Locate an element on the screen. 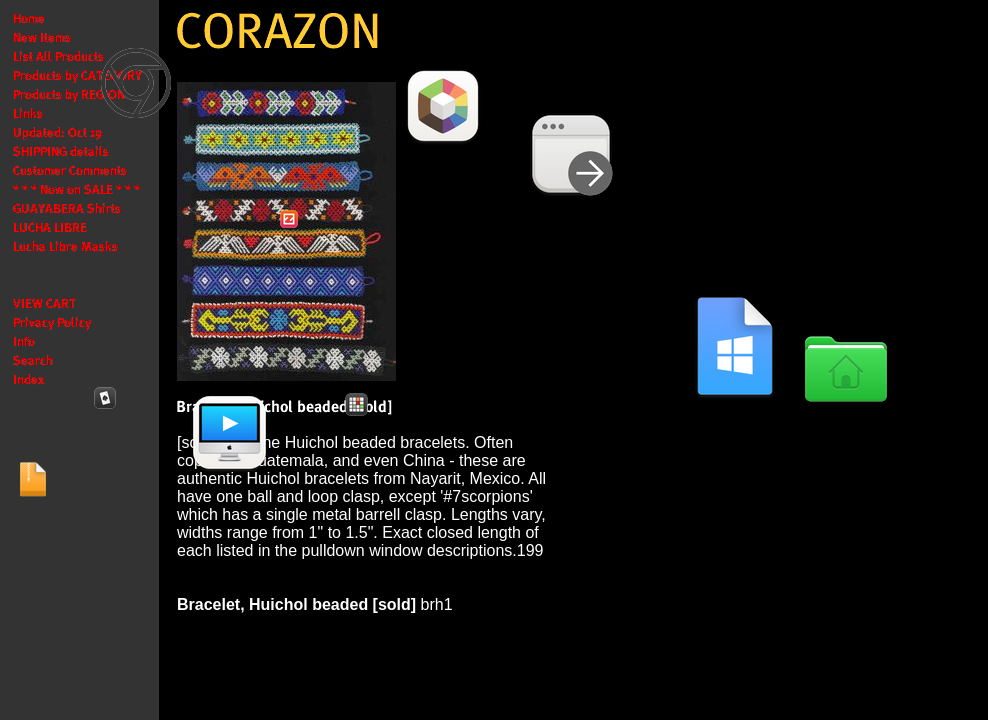  open hitori puzzle game is located at coordinates (356, 404).